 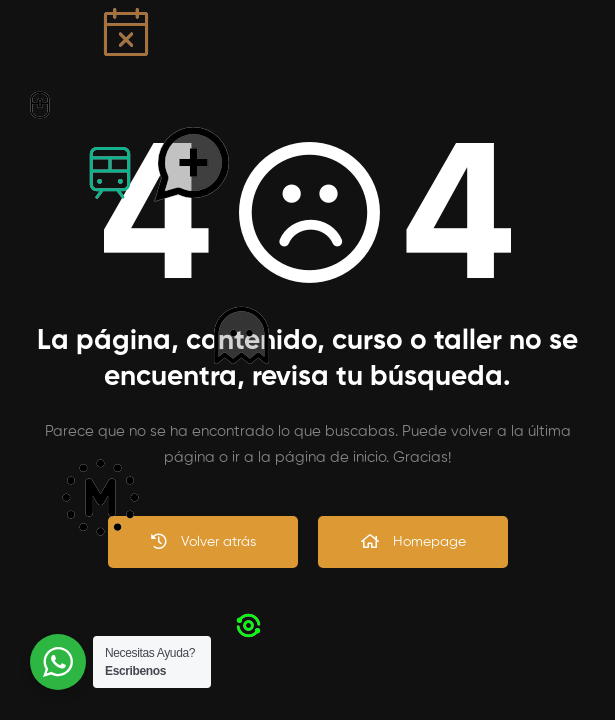 I want to click on toggle ghost mode or invisible status, so click(x=241, y=336).